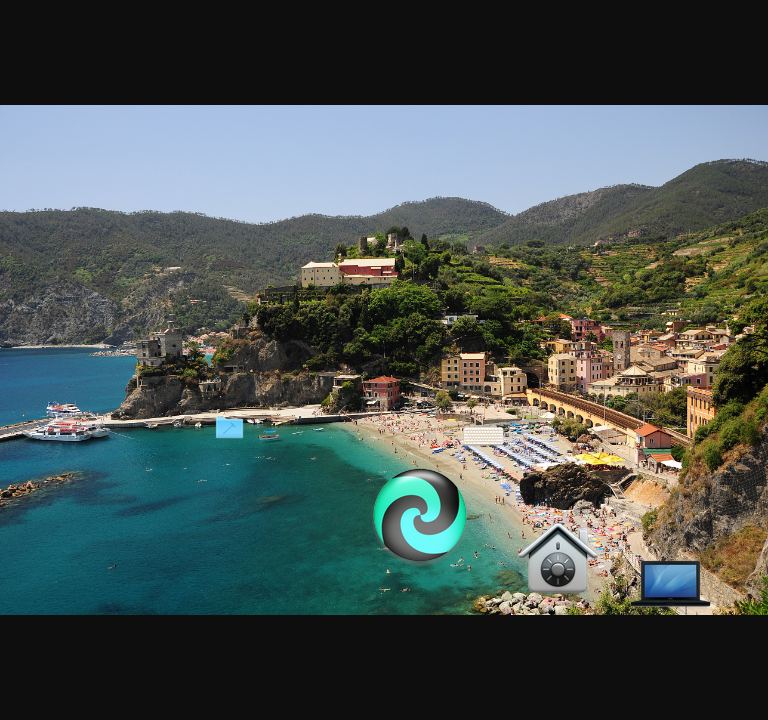  What do you see at coordinates (483, 436) in the screenshot?
I see `bluetooth keyboard connected` at bounding box center [483, 436].